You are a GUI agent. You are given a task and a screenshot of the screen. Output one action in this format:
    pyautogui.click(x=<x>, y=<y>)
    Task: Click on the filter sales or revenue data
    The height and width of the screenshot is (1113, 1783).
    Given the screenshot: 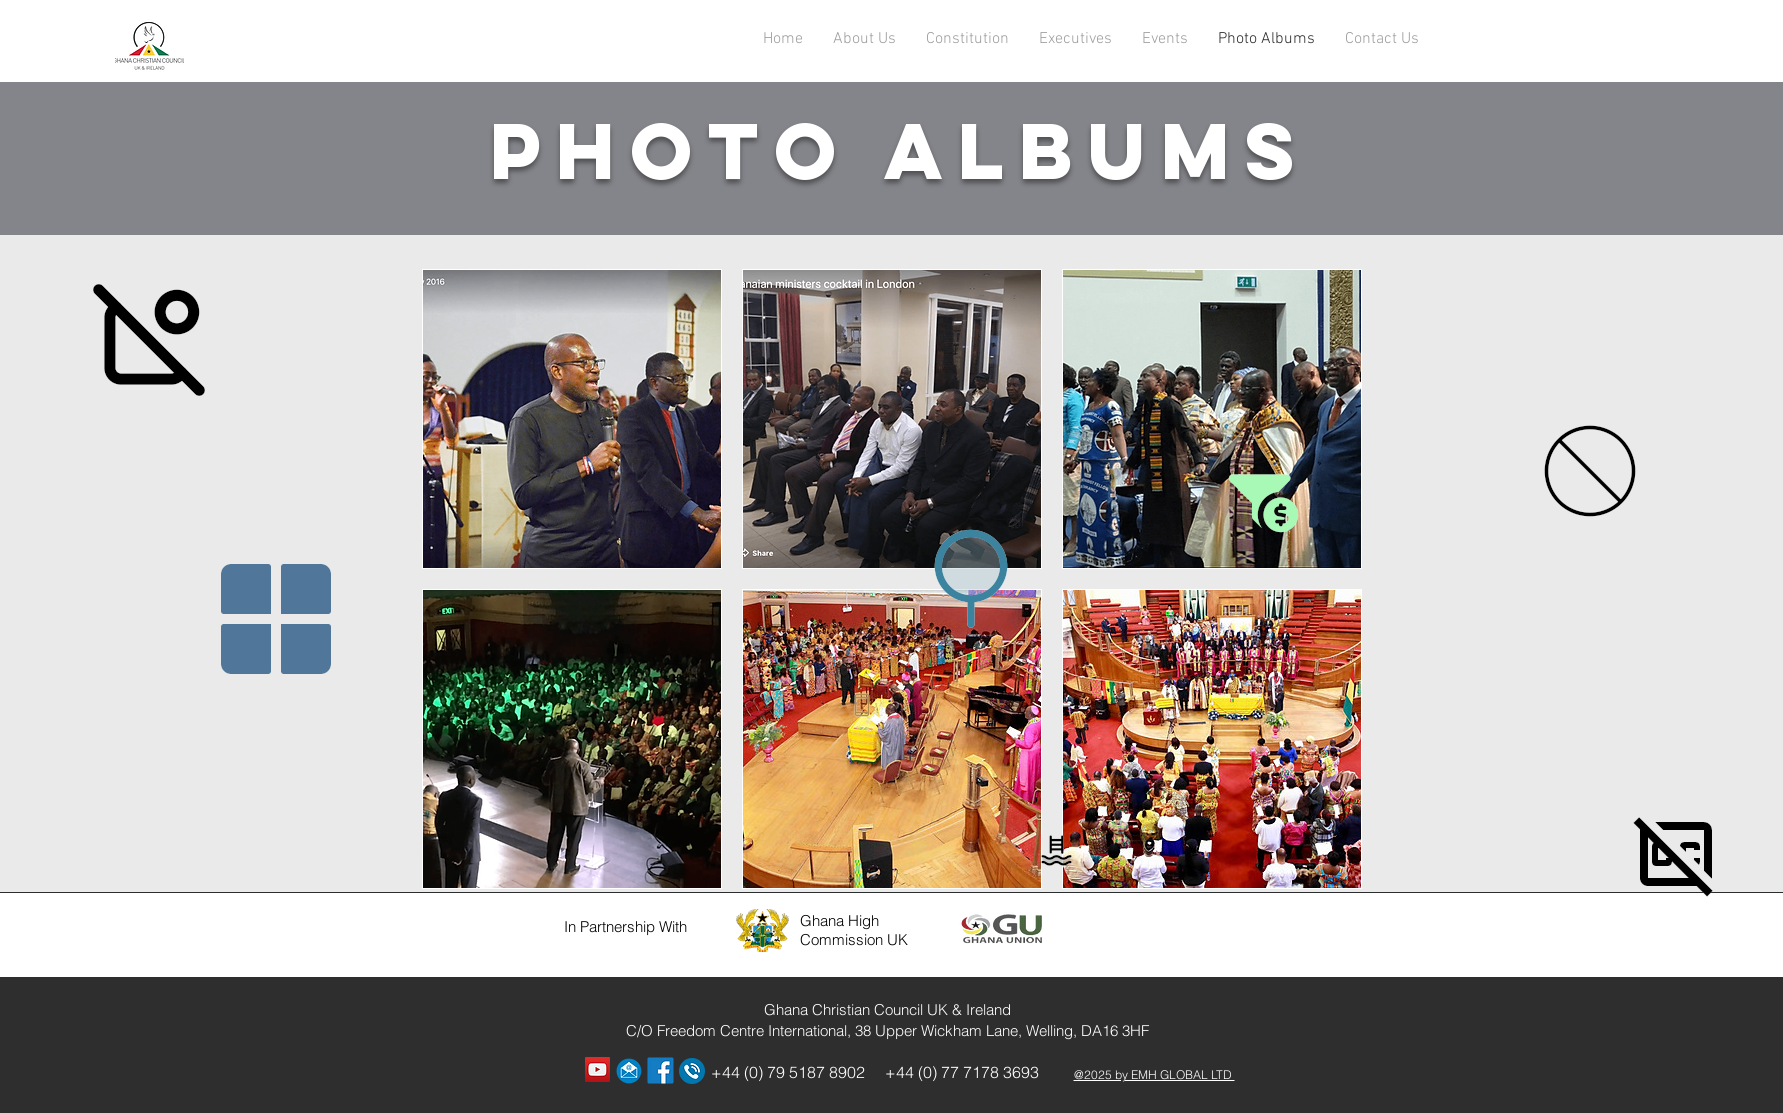 What is the action you would take?
    pyautogui.click(x=1263, y=497)
    